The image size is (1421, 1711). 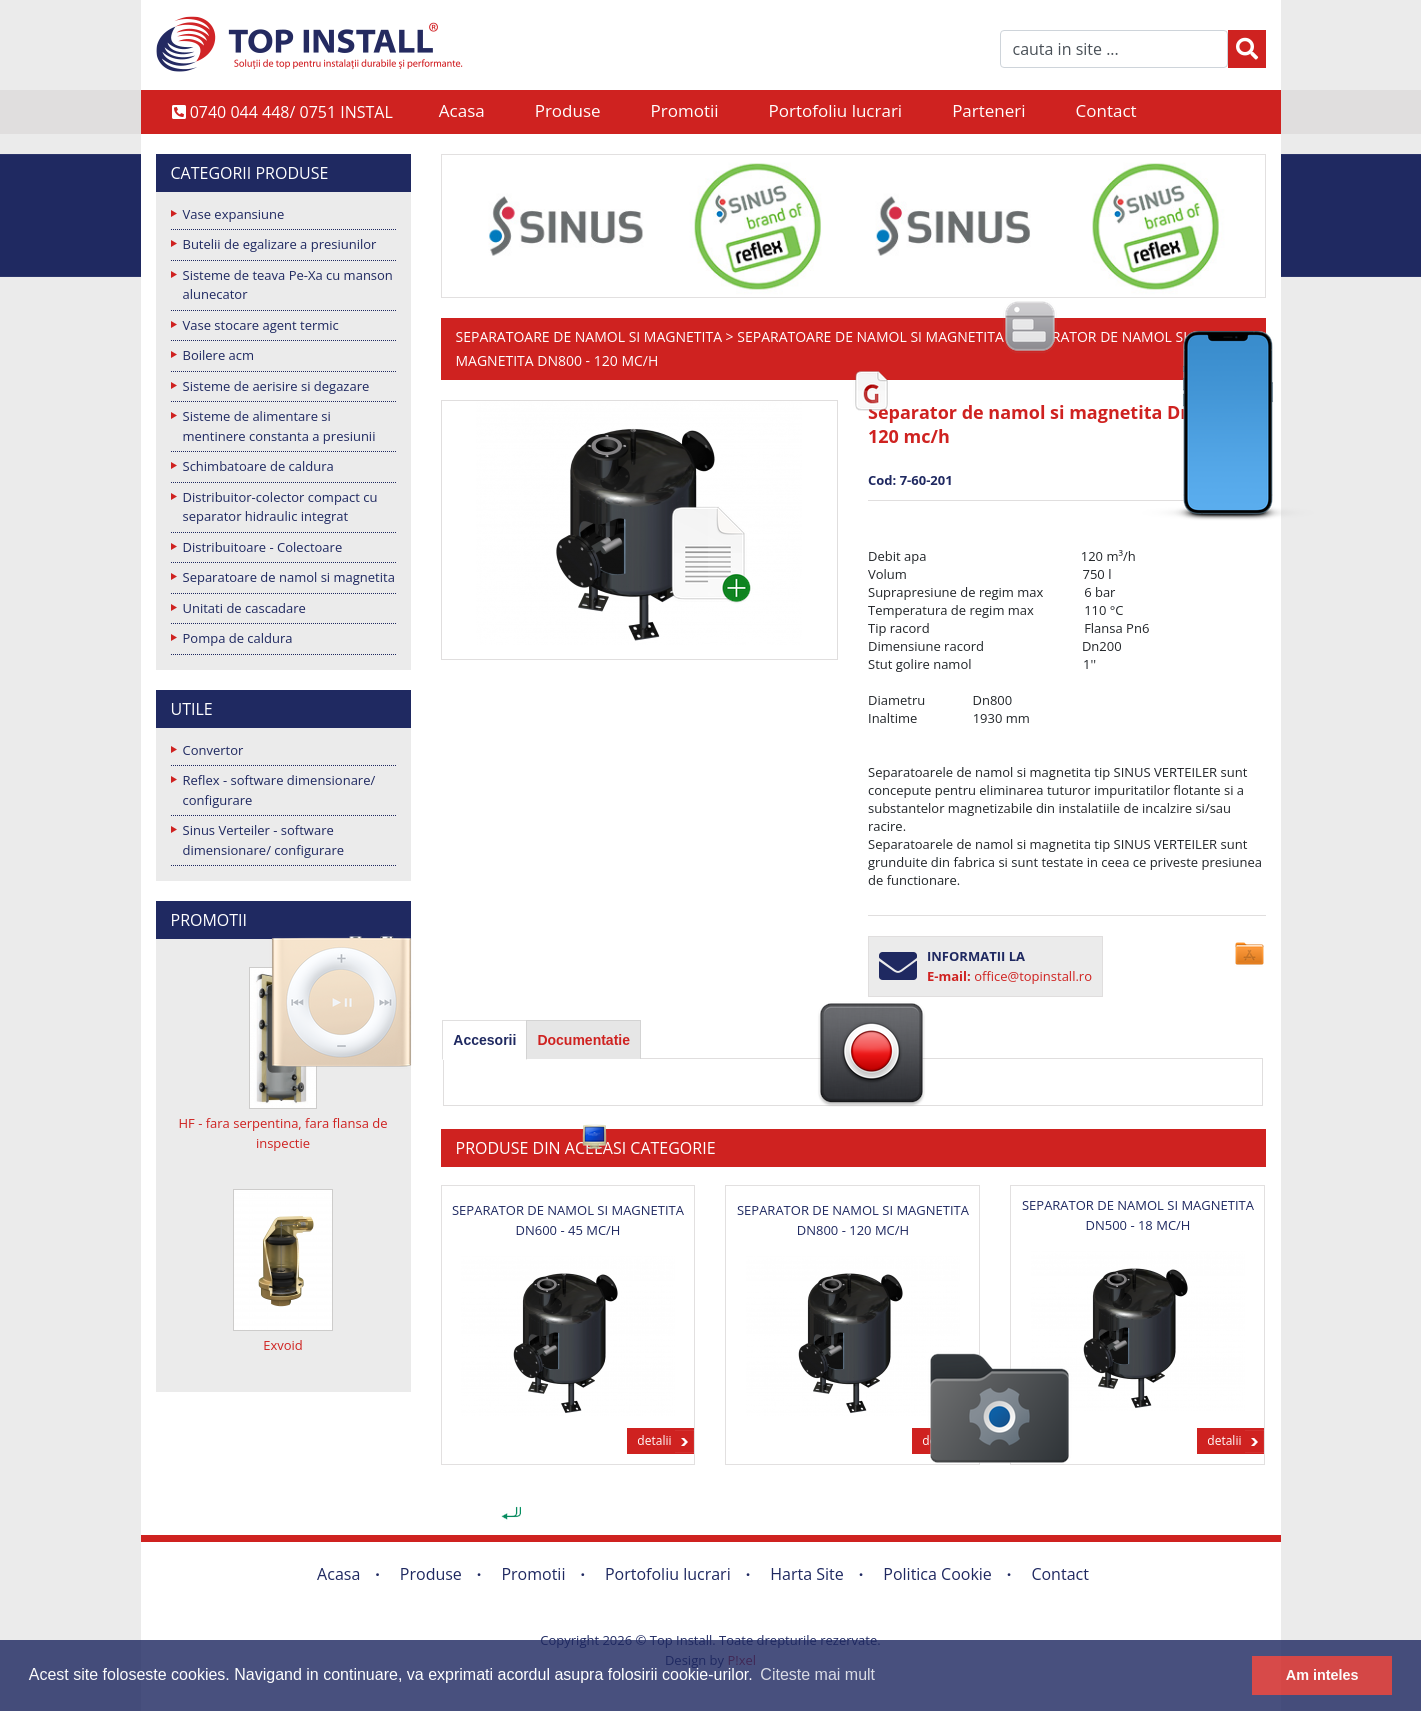 I want to click on access window tiling and layout settings, so click(x=1030, y=327).